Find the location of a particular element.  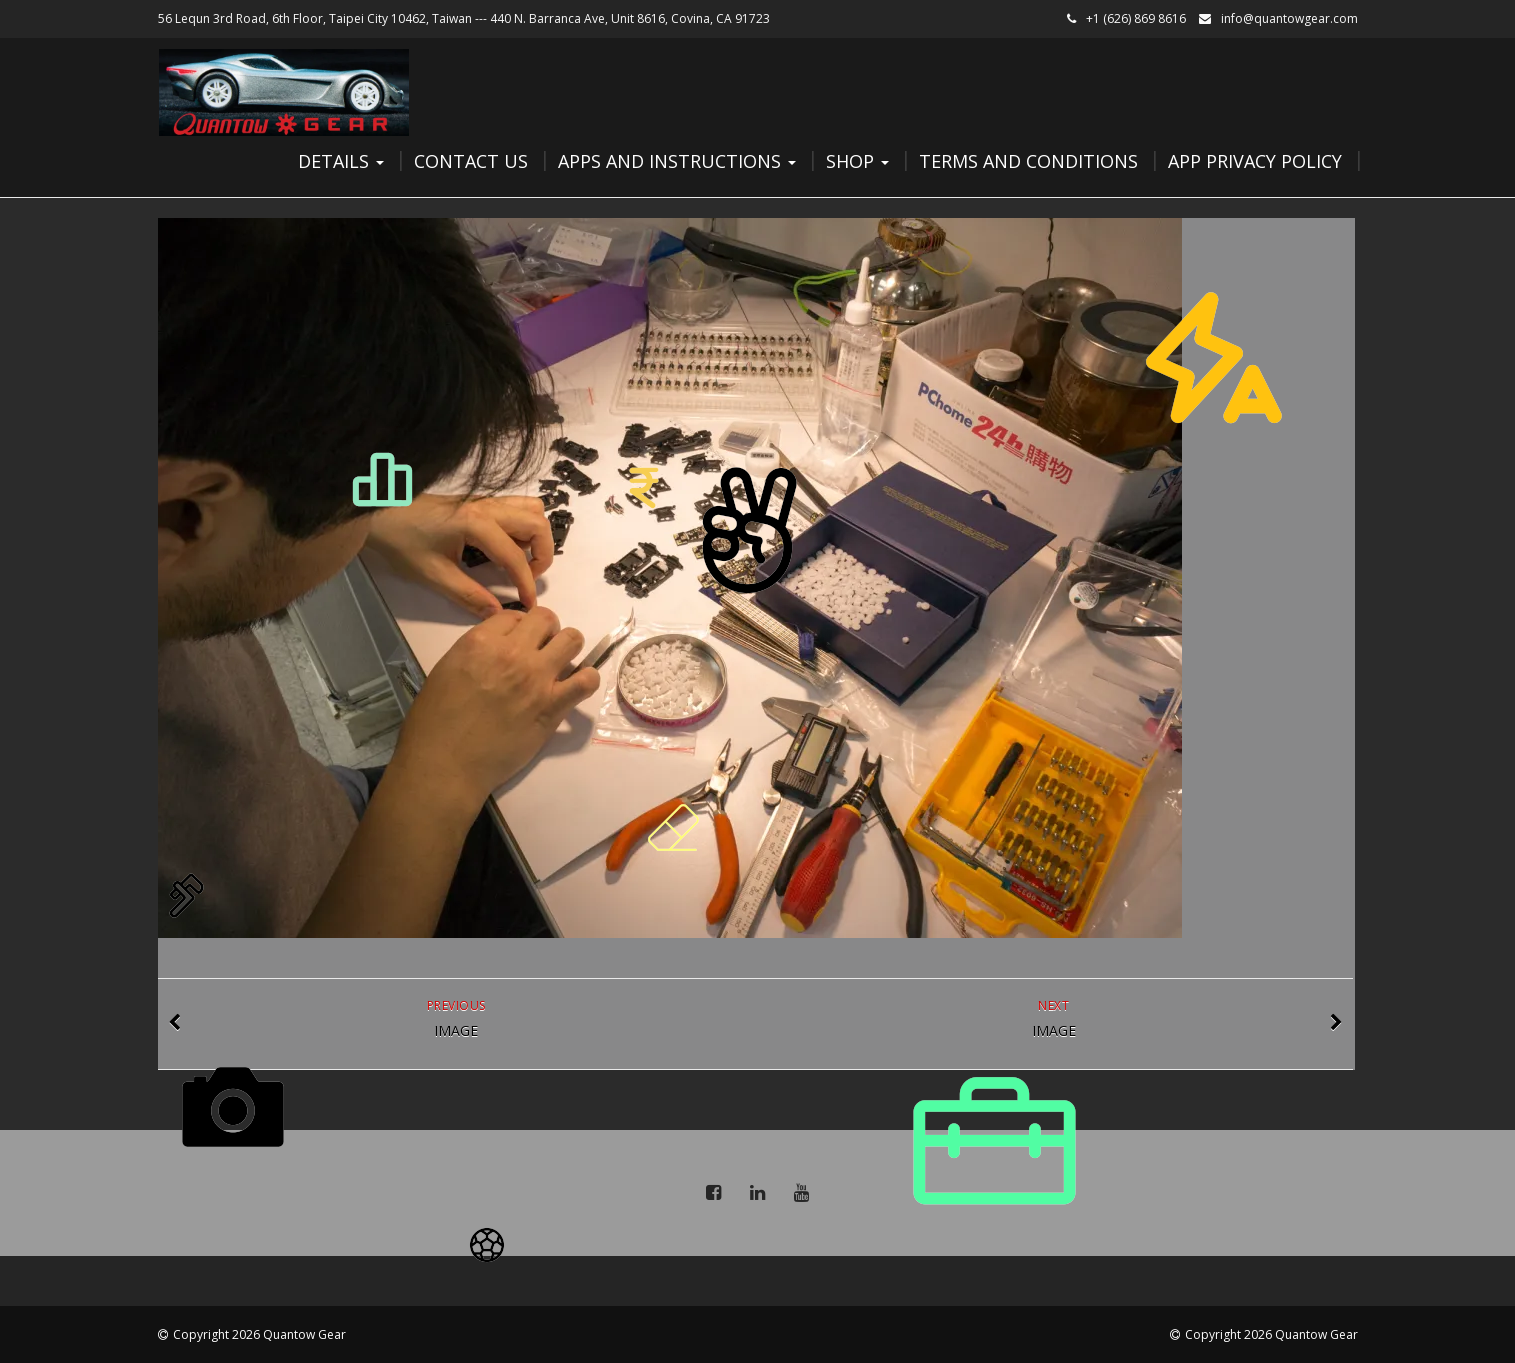

access tools or settings is located at coordinates (184, 895).